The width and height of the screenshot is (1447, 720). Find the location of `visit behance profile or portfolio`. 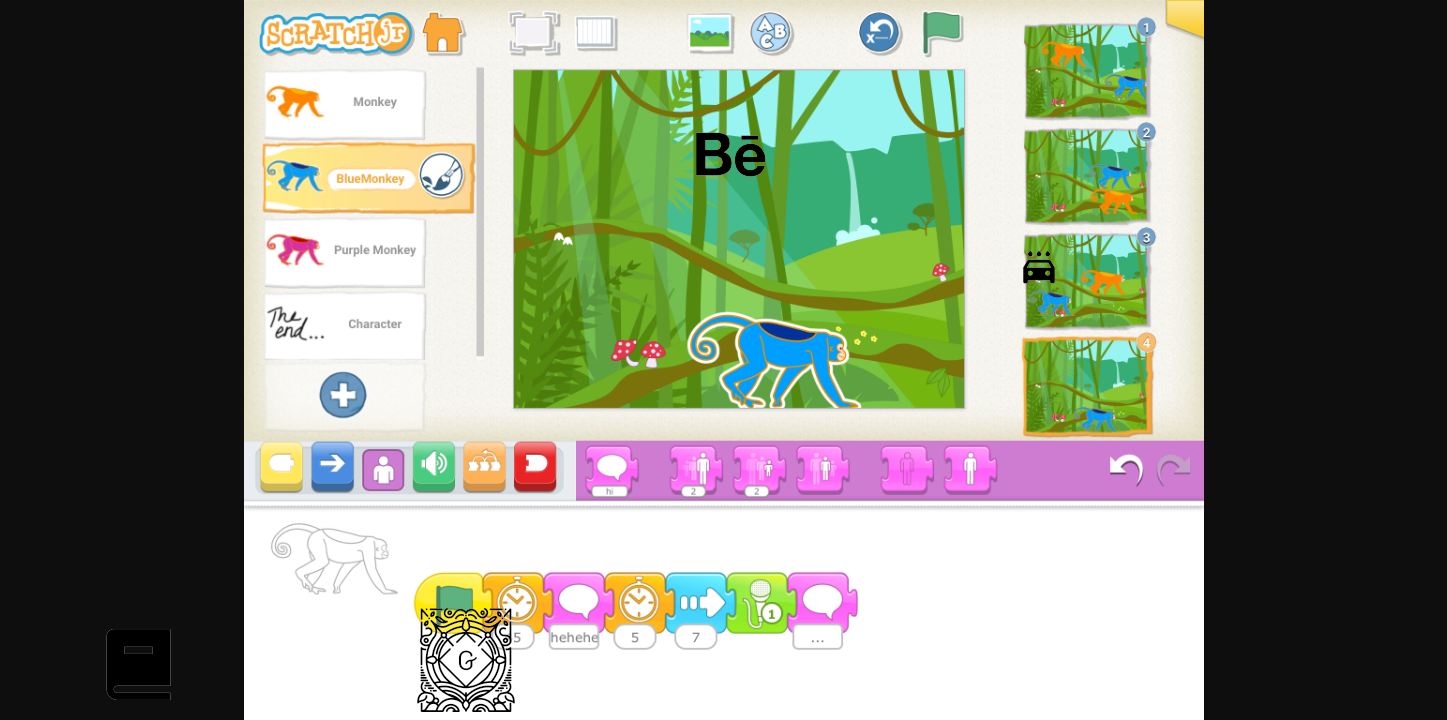

visit behance profile or portfolio is located at coordinates (730, 153).